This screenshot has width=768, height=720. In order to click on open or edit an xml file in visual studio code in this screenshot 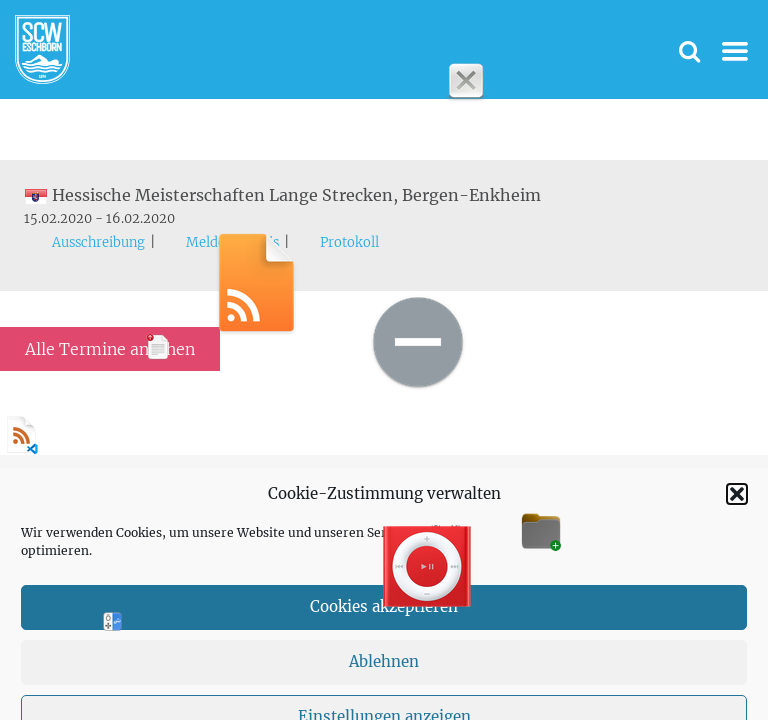, I will do `click(21, 435)`.